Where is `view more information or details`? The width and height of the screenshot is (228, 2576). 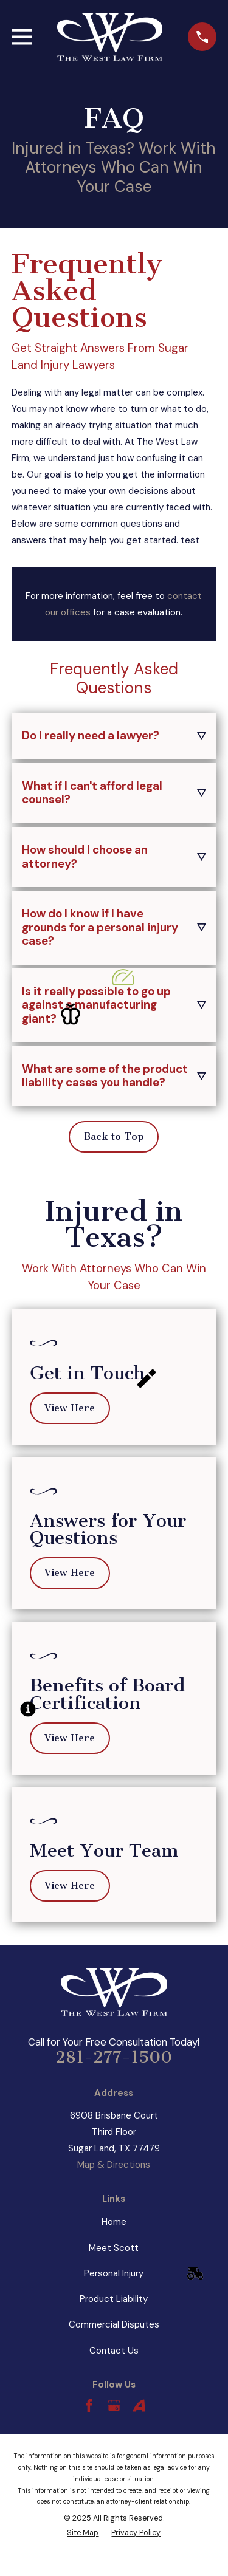 view more information or details is located at coordinates (28, 1709).